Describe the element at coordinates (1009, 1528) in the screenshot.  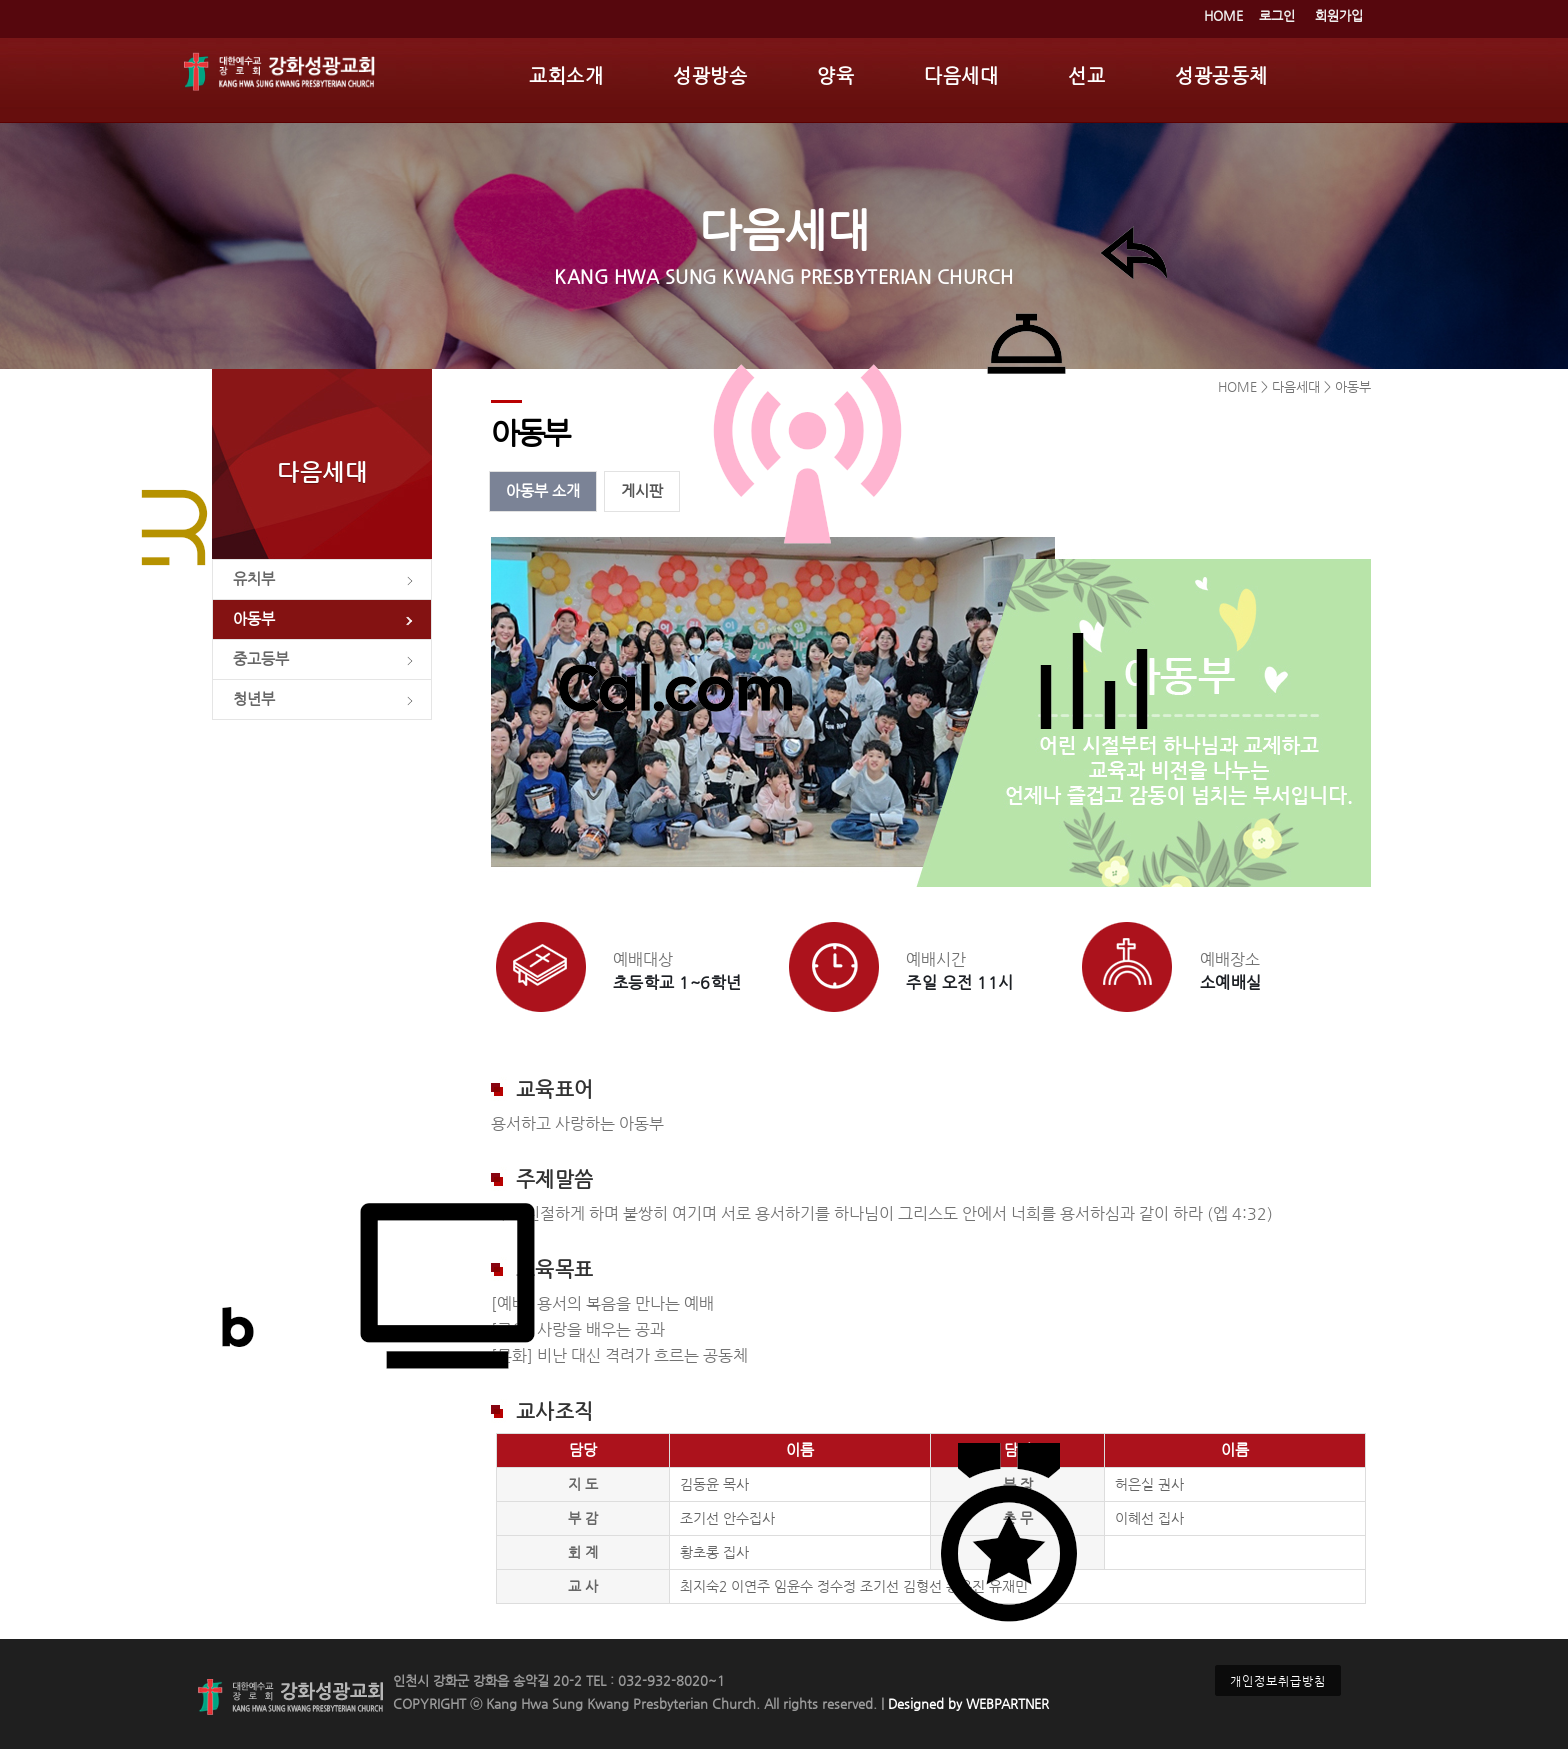
I see `view achievements or awards` at that location.